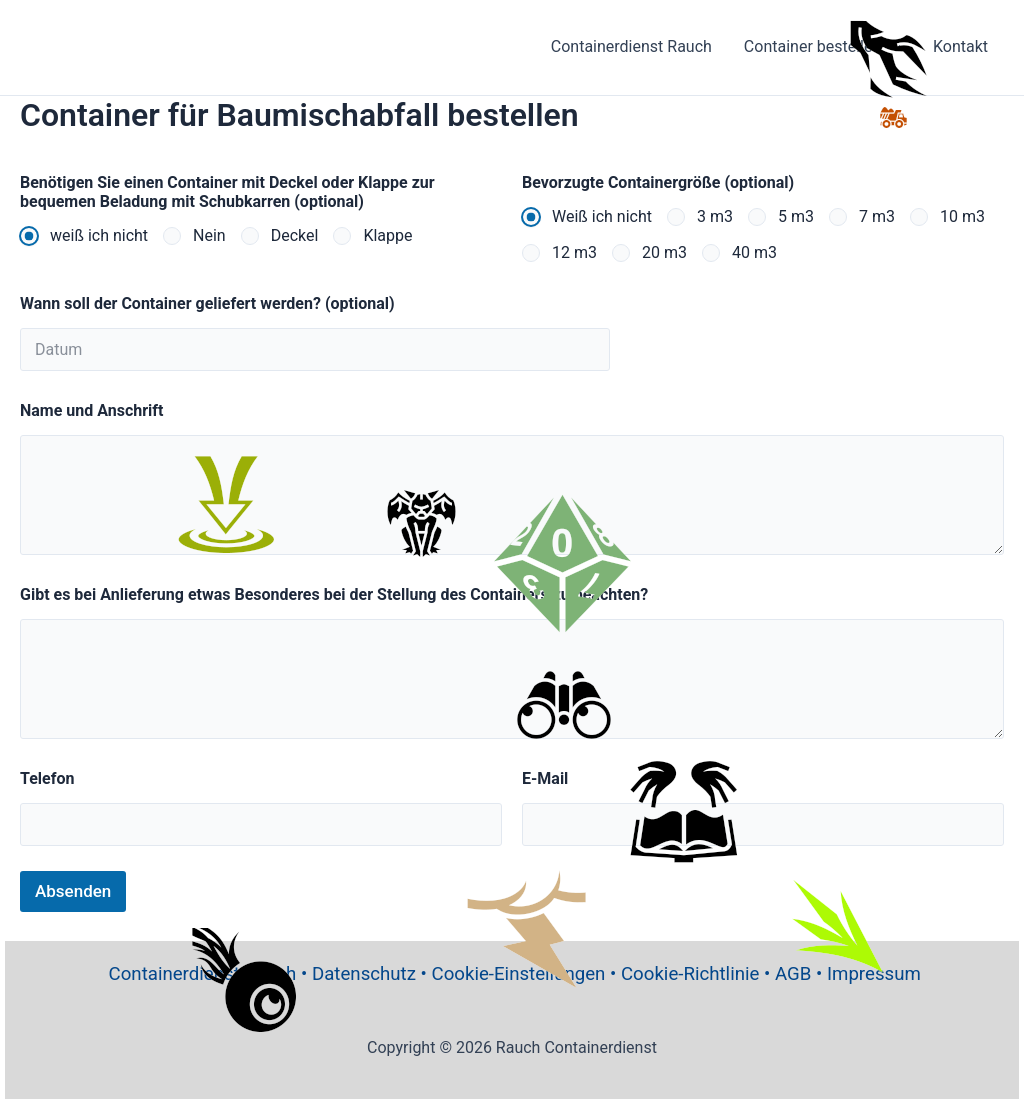 This screenshot has height=1103, width=1024. Describe the element at coordinates (836, 925) in the screenshot. I see `equip or select paper arrows as ammunition` at that location.